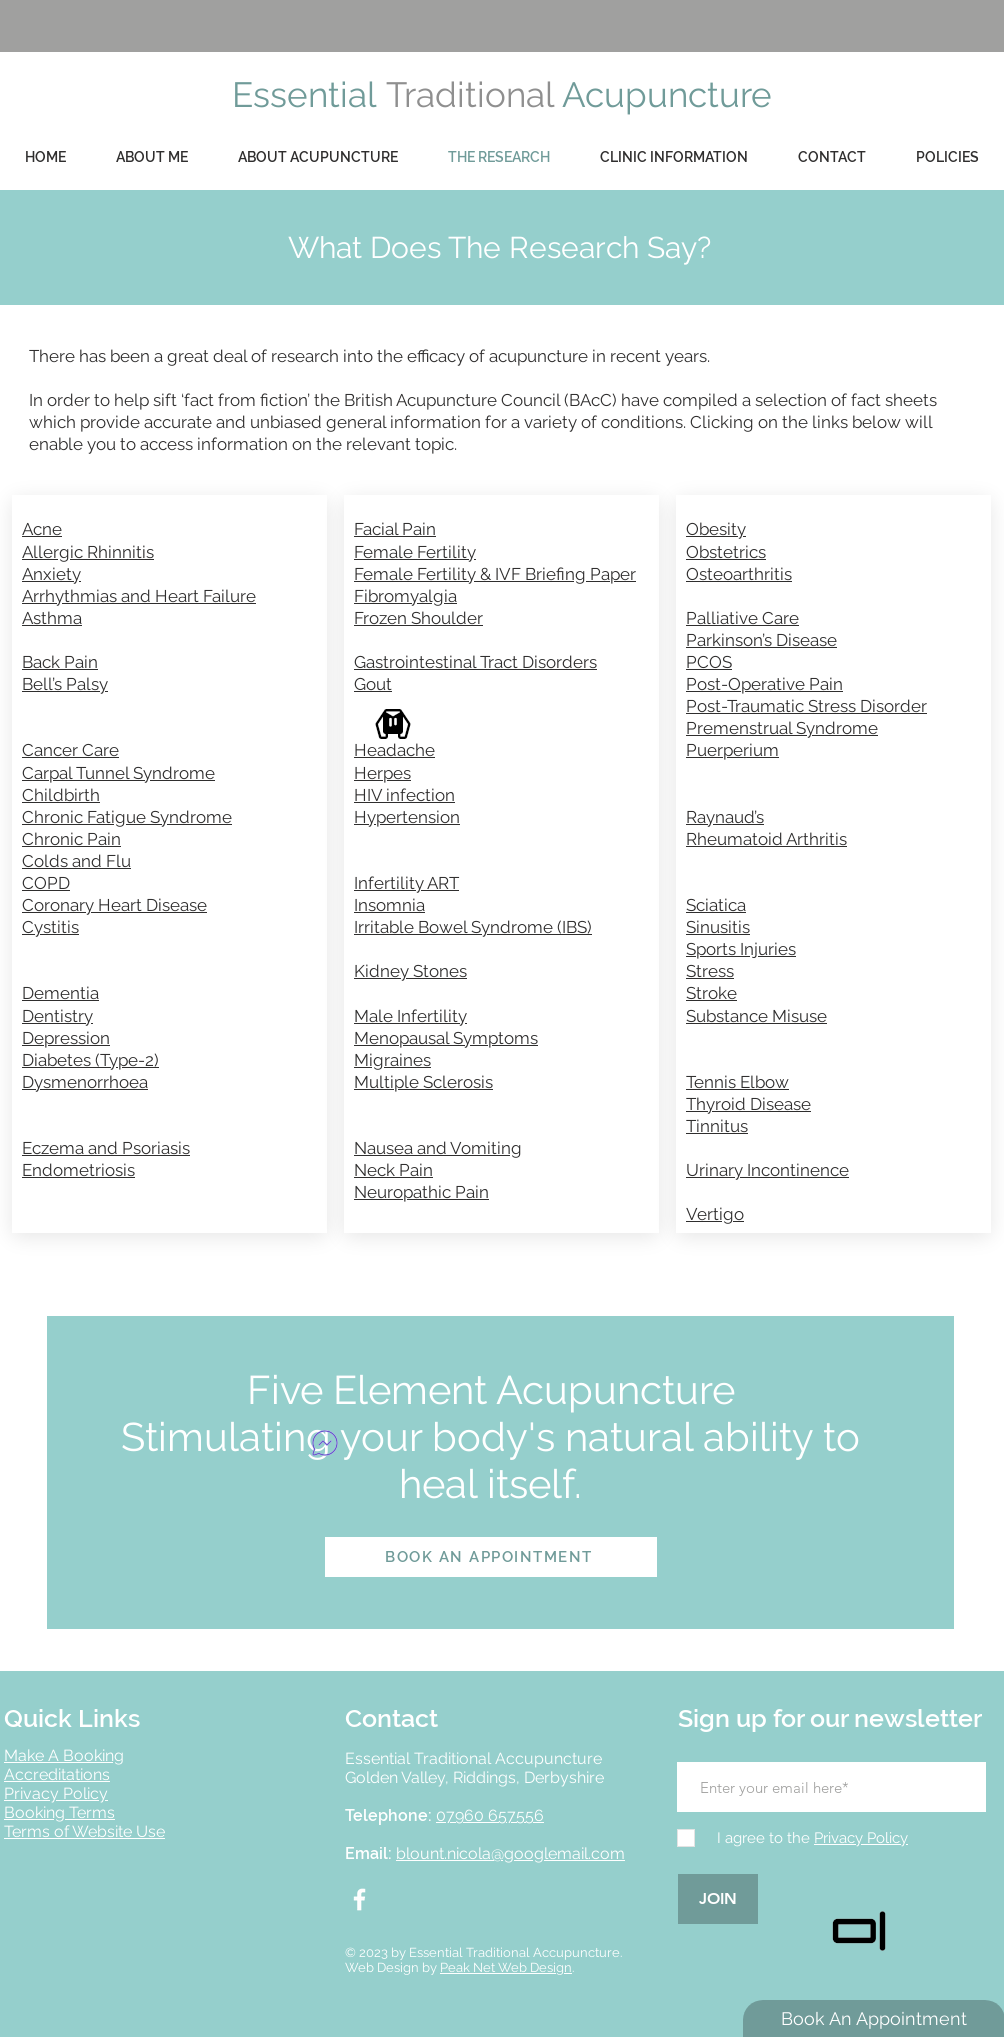 This screenshot has height=2037, width=1004. Describe the element at coordinates (393, 724) in the screenshot. I see `browse clothing or apparel items` at that location.